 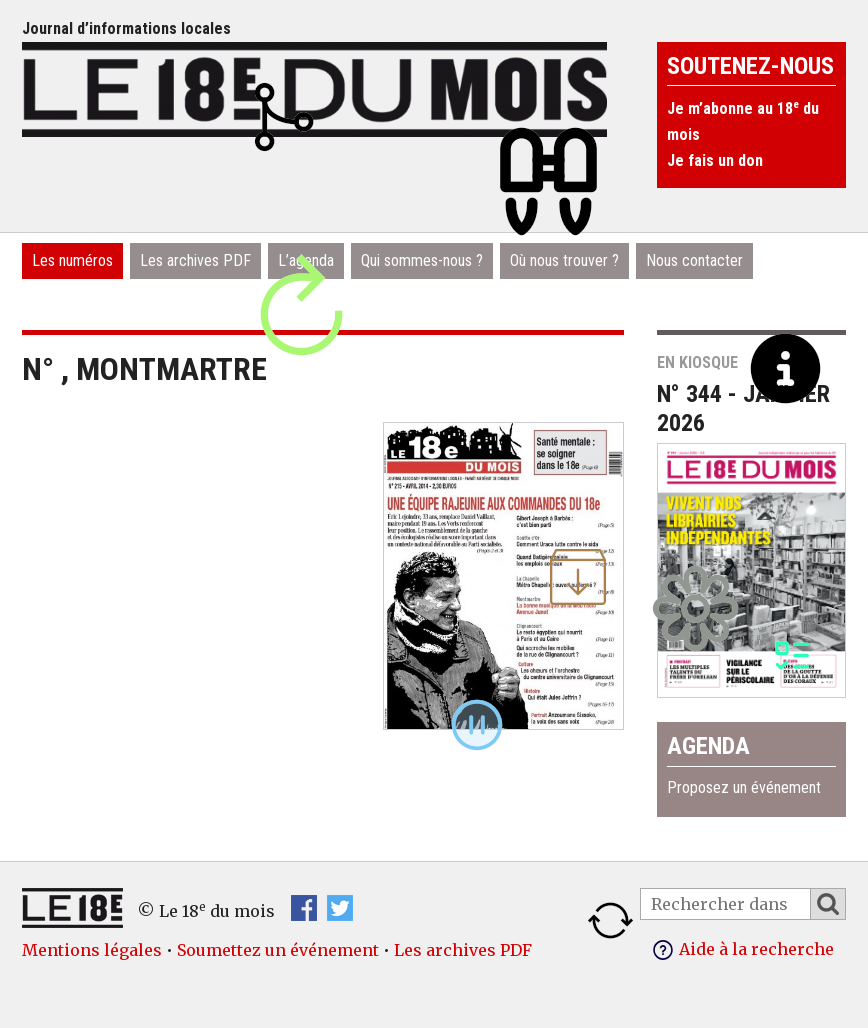 I want to click on refresh the current page or content, so click(x=301, y=305).